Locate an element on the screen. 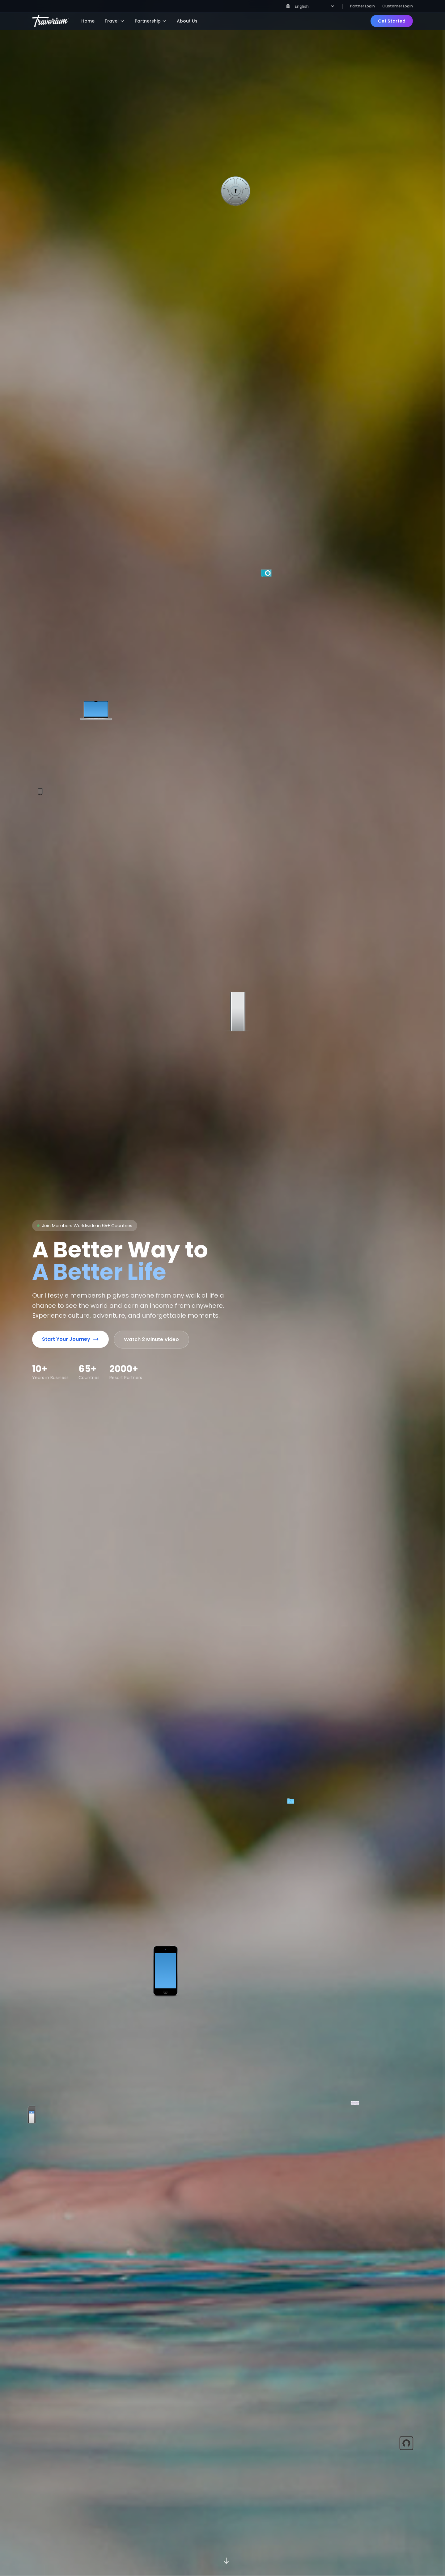  iPod Touch device connected to your computer is located at coordinates (165, 1971).